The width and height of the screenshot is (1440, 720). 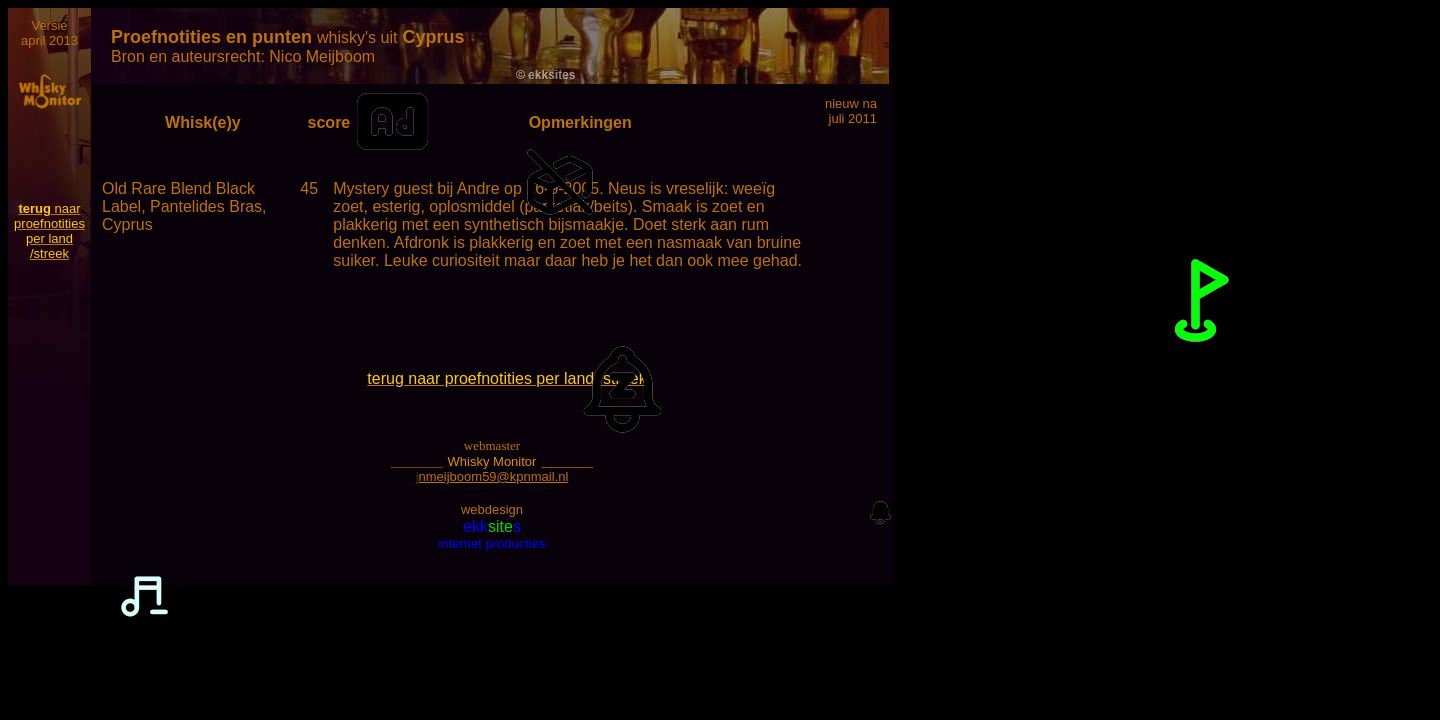 What do you see at coordinates (622, 389) in the screenshot?
I see `snooze notifications` at bounding box center [622, 389].